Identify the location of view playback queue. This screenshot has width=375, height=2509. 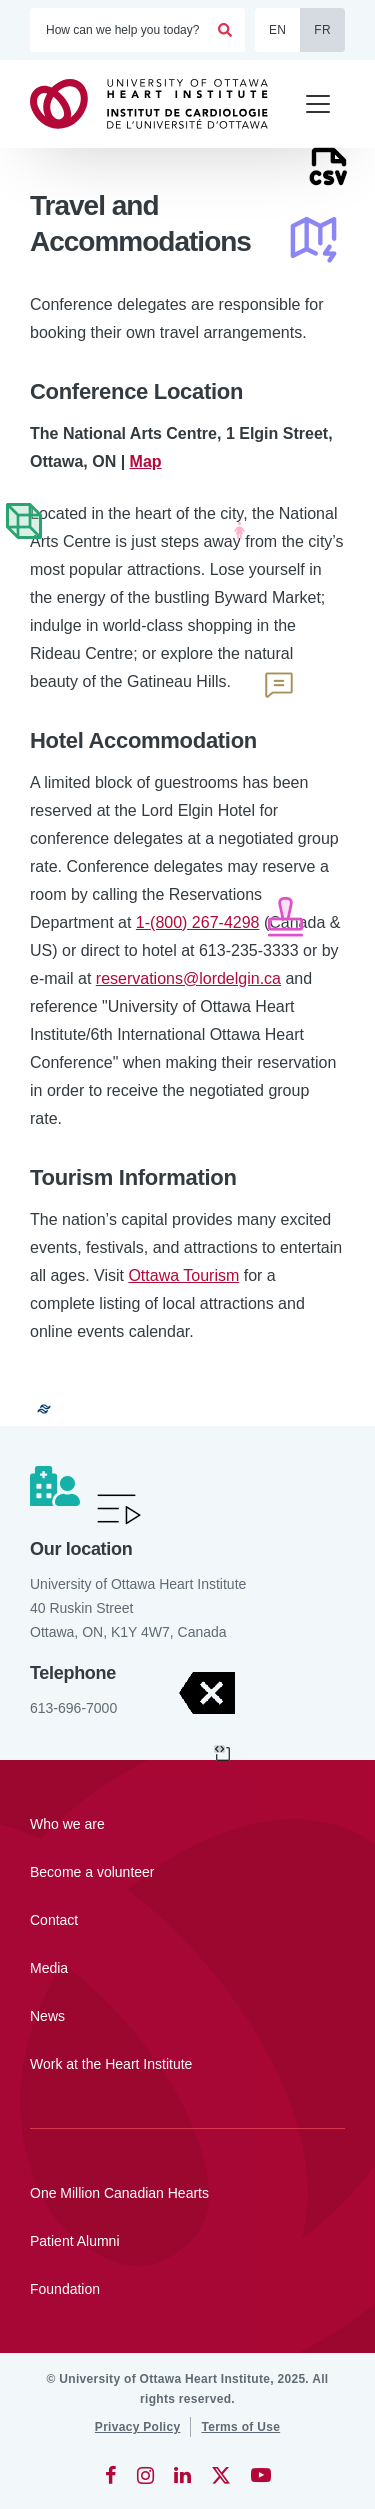
(116, 1508).